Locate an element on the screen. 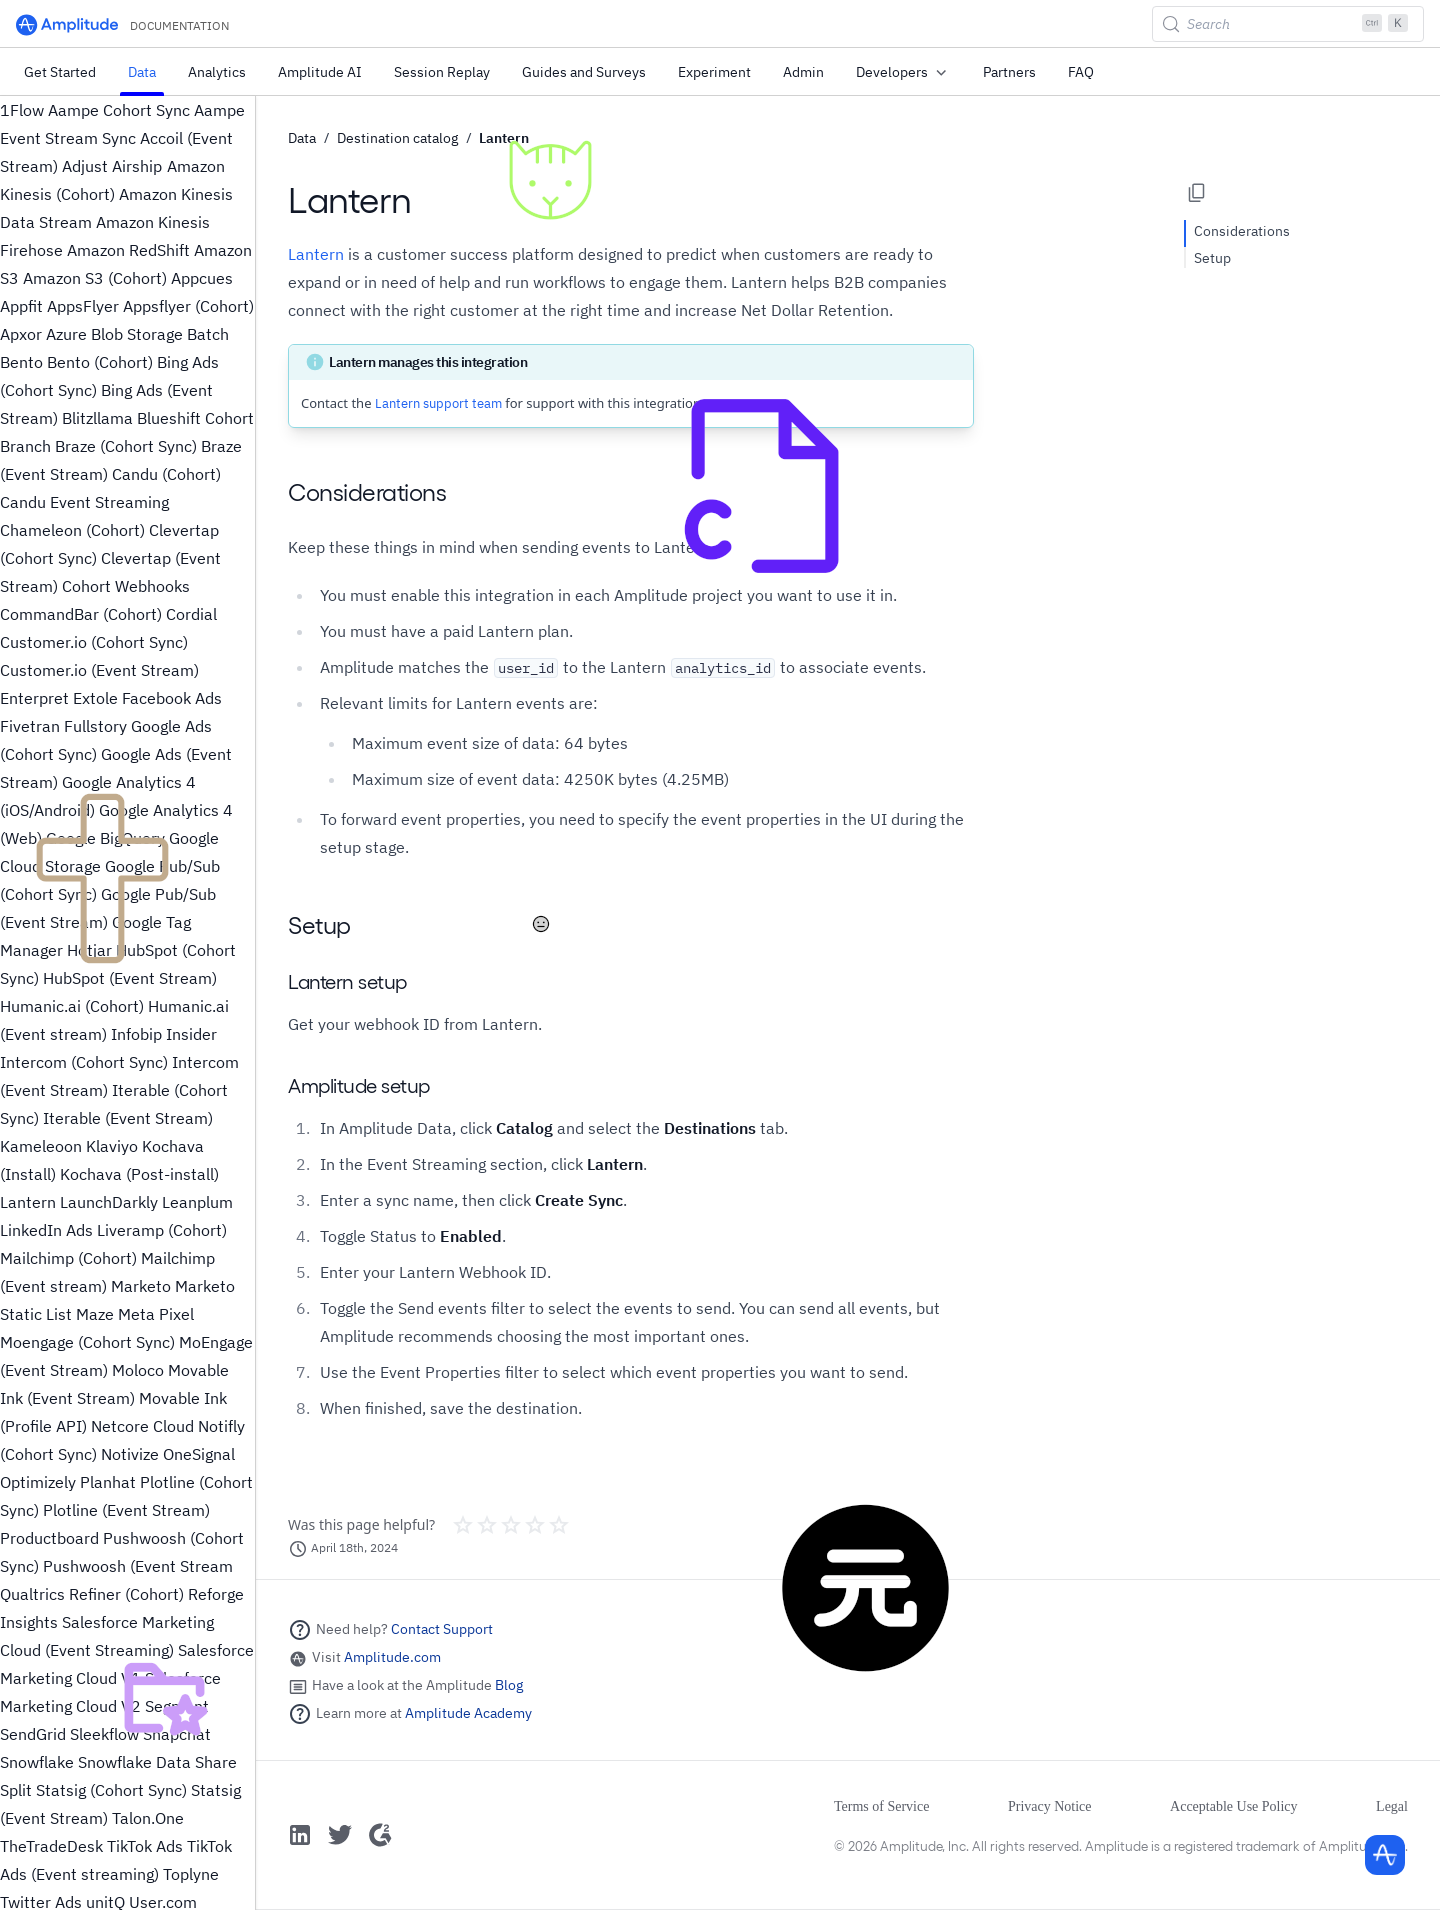 Image resolution: width=1440 pixels, height=1910 pixels. open a C programming language file is located at coordinates (765, 486).